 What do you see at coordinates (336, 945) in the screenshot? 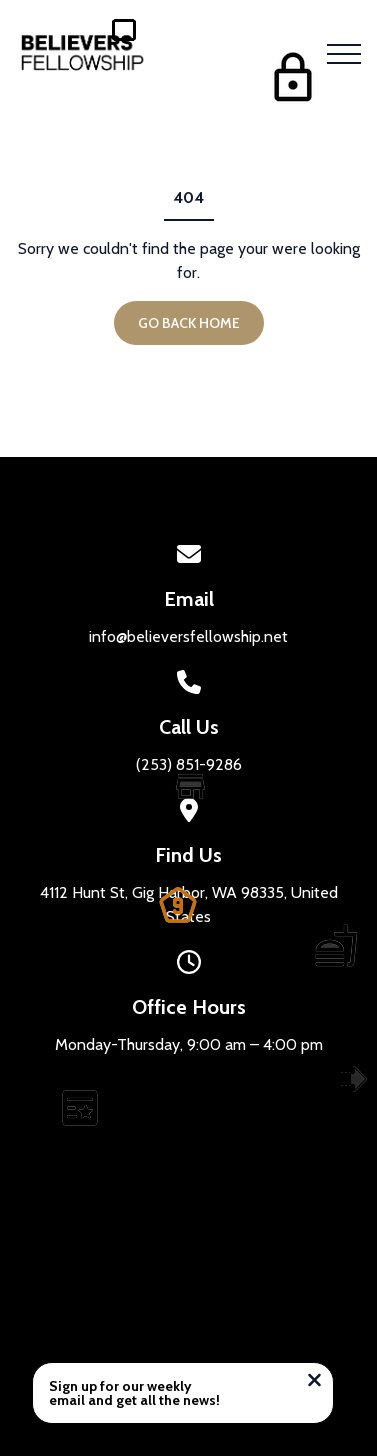
I see `find nearby fast food restaurants` at bounding box center [336, 945].